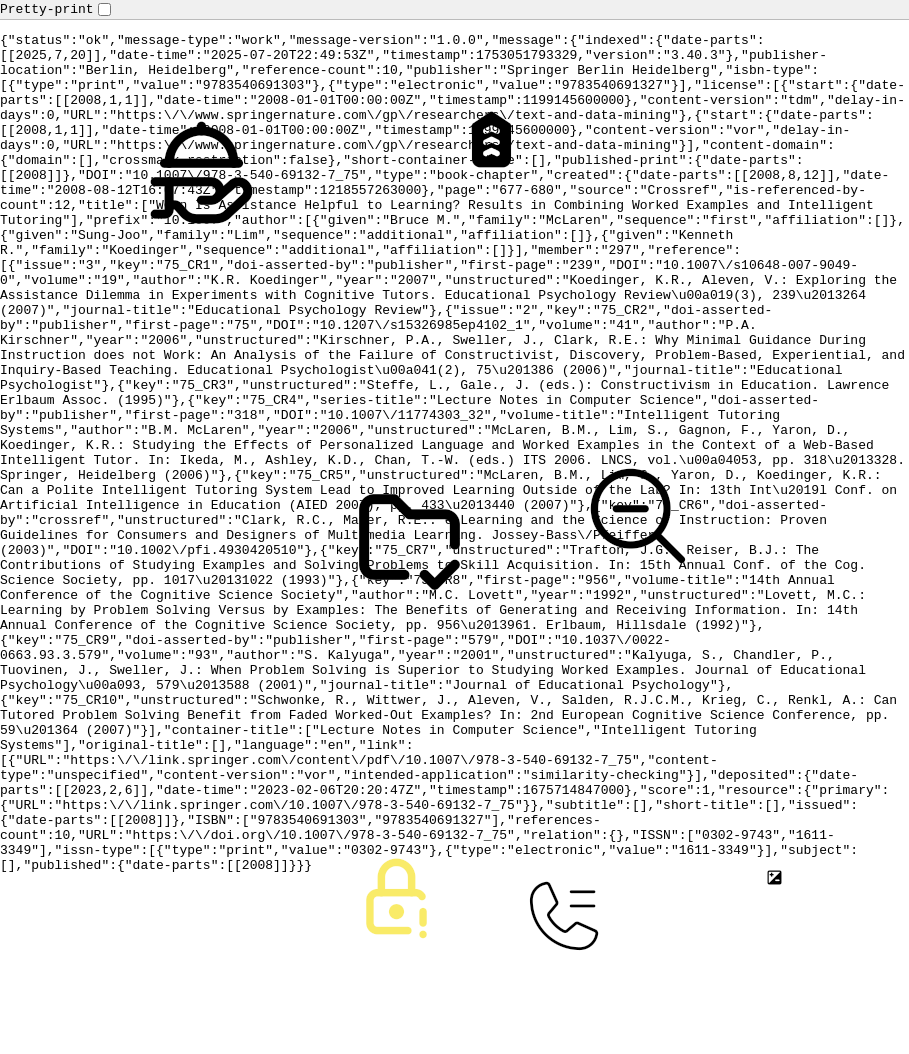 This screenshot has width=909, height=1054. I want to click on zoom out, so click(638, 516).